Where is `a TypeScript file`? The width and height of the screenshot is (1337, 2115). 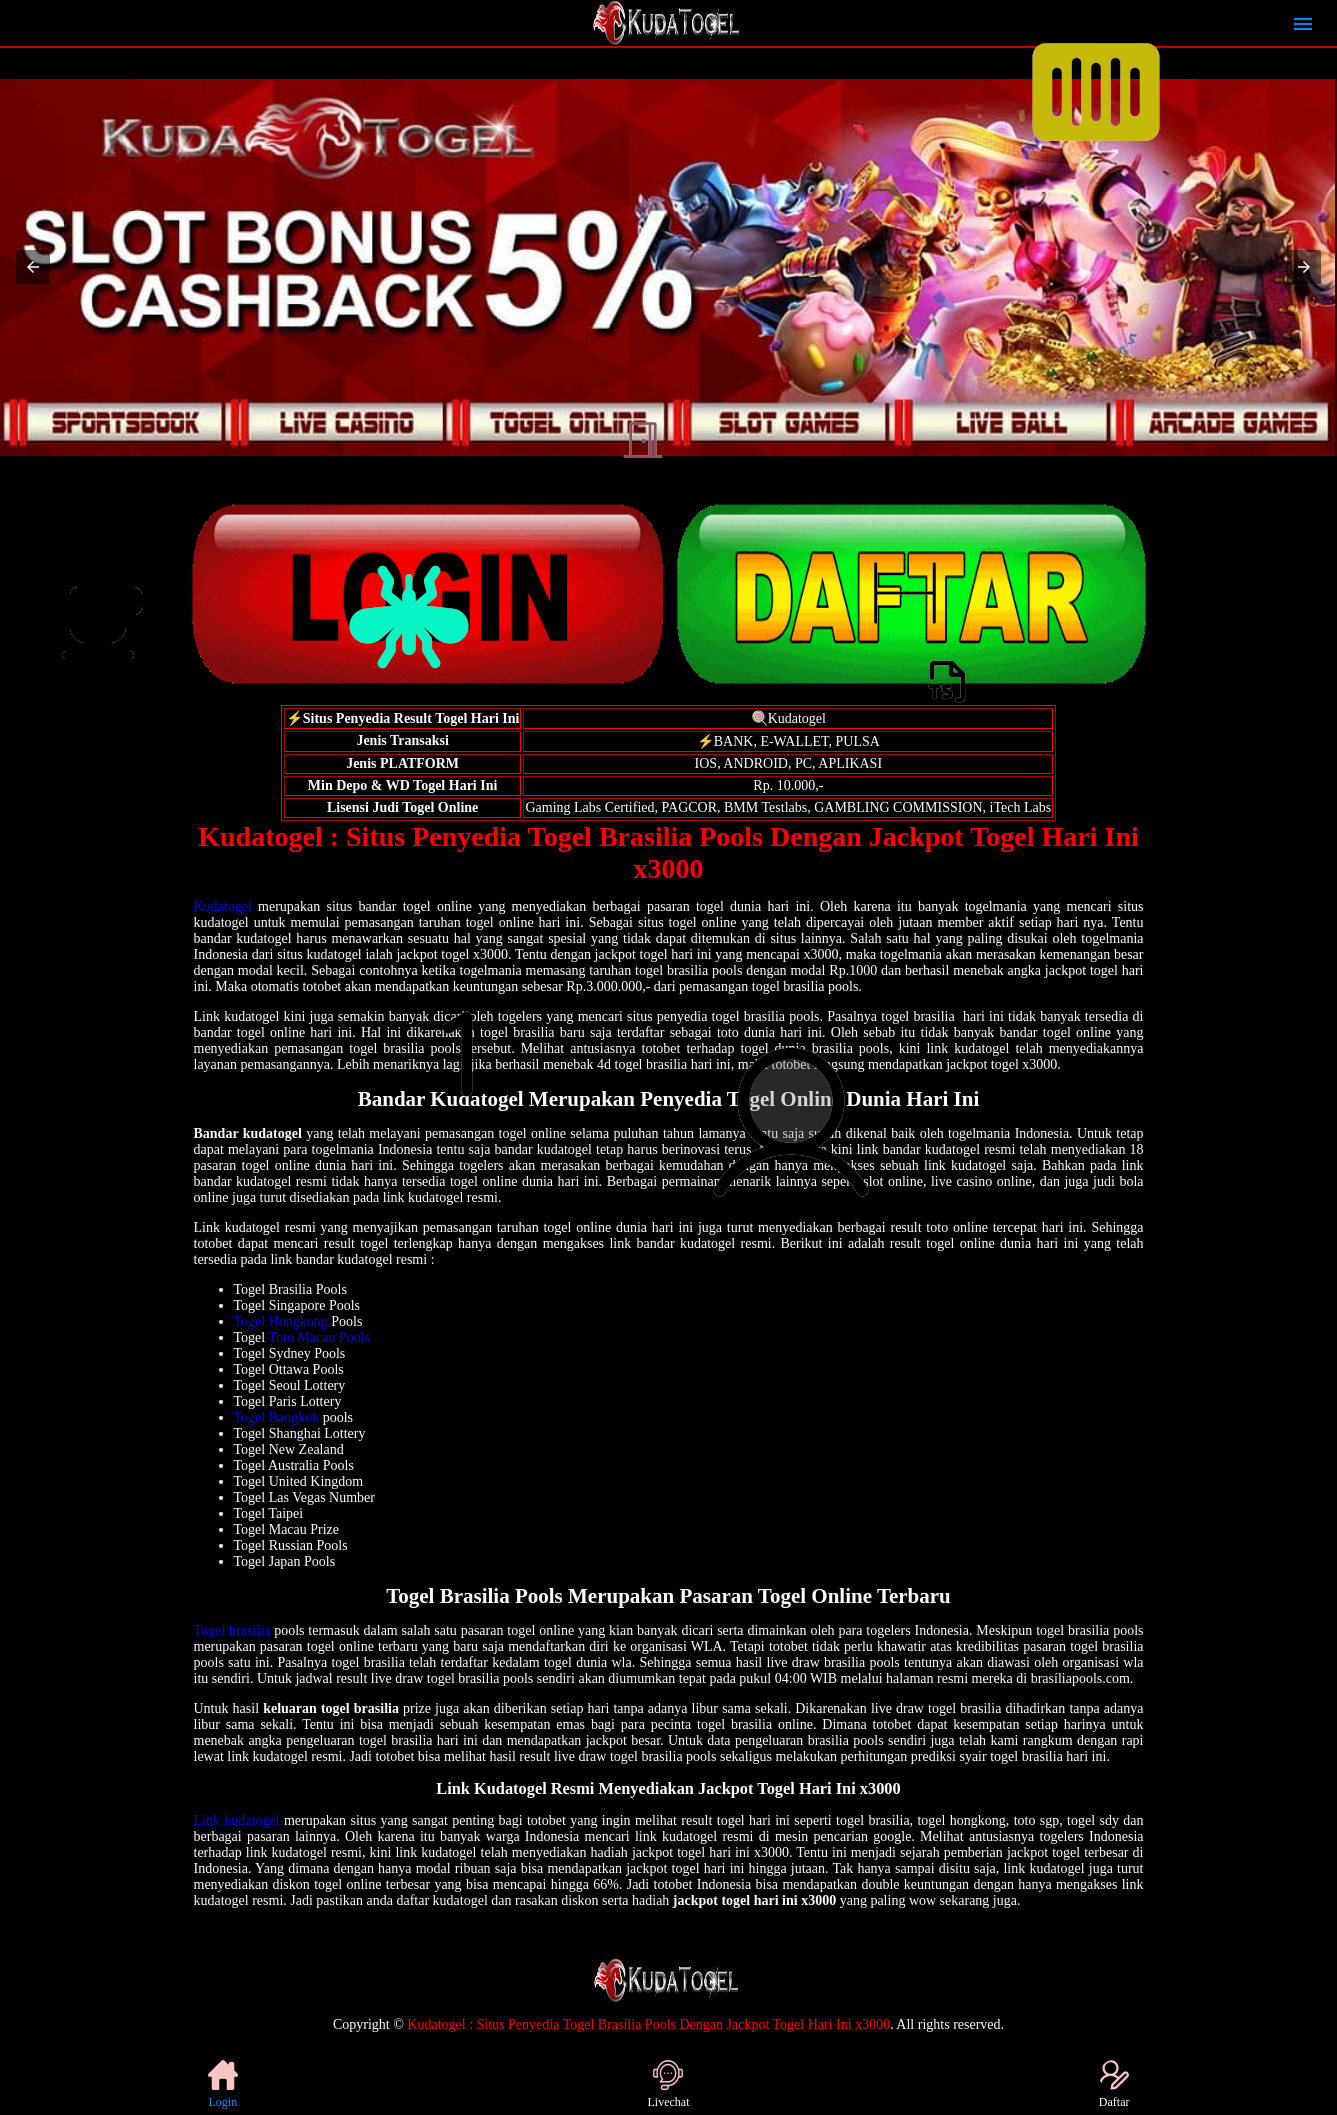
a TypeScript file is located at coordinates (947, 681).